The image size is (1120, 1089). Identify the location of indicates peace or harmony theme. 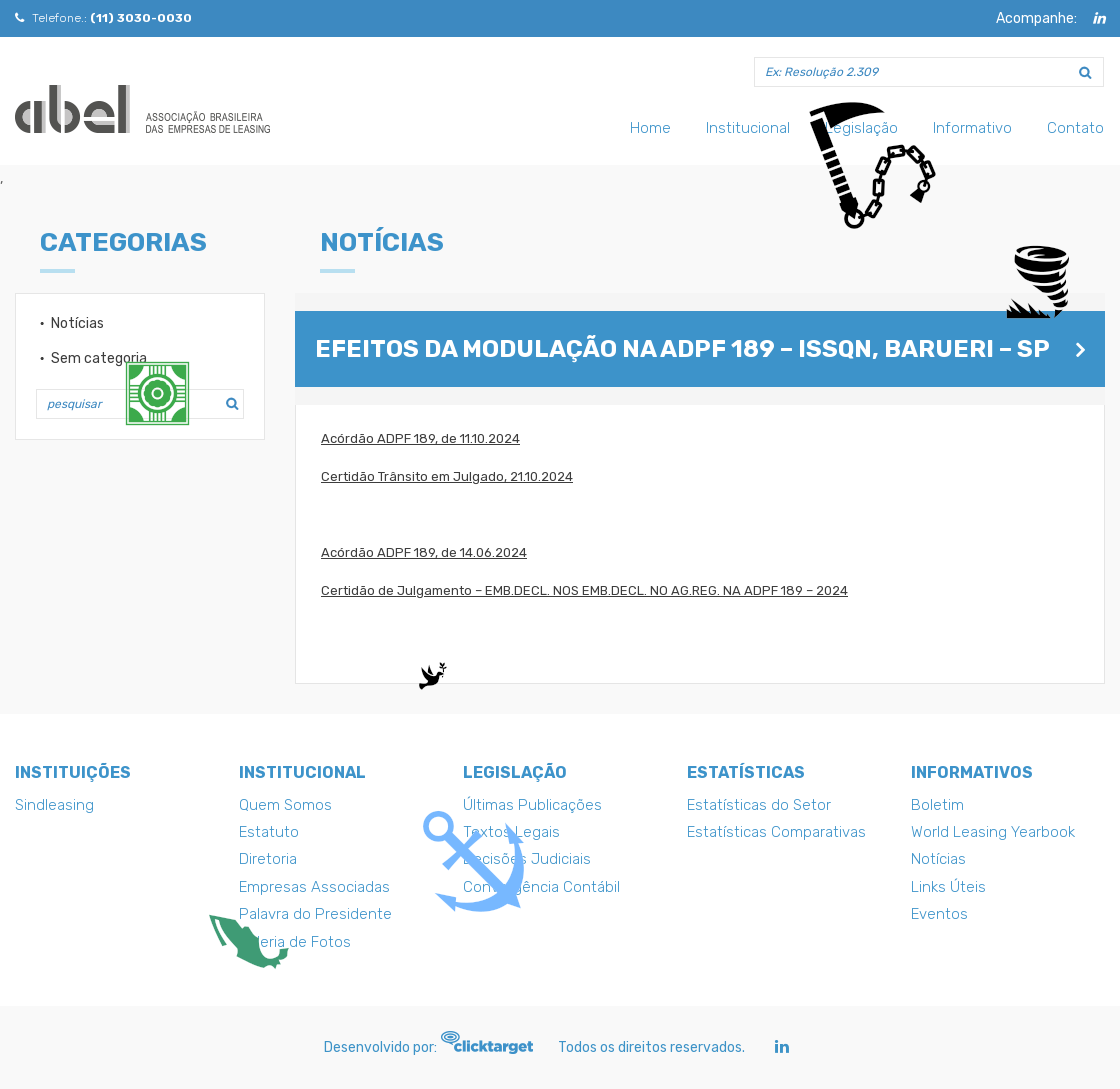
(433, 676).